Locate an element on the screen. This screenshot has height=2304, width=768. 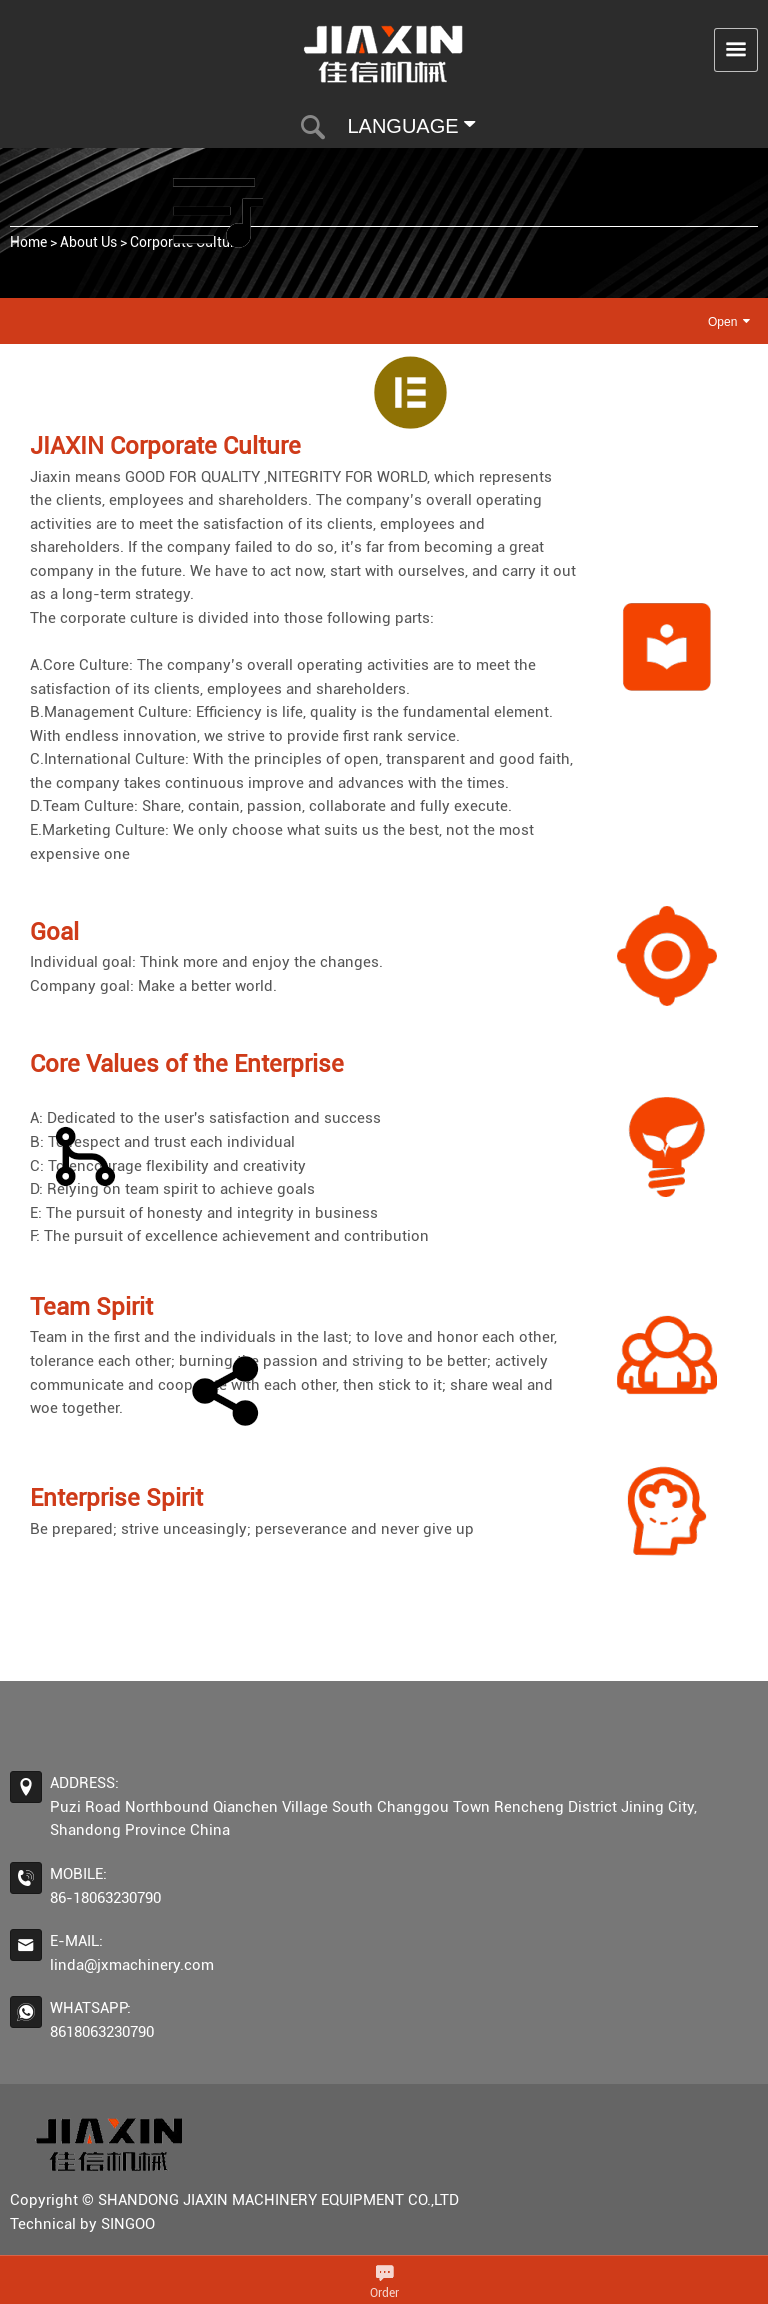
share content with others is located at coordinates (227, 1391).